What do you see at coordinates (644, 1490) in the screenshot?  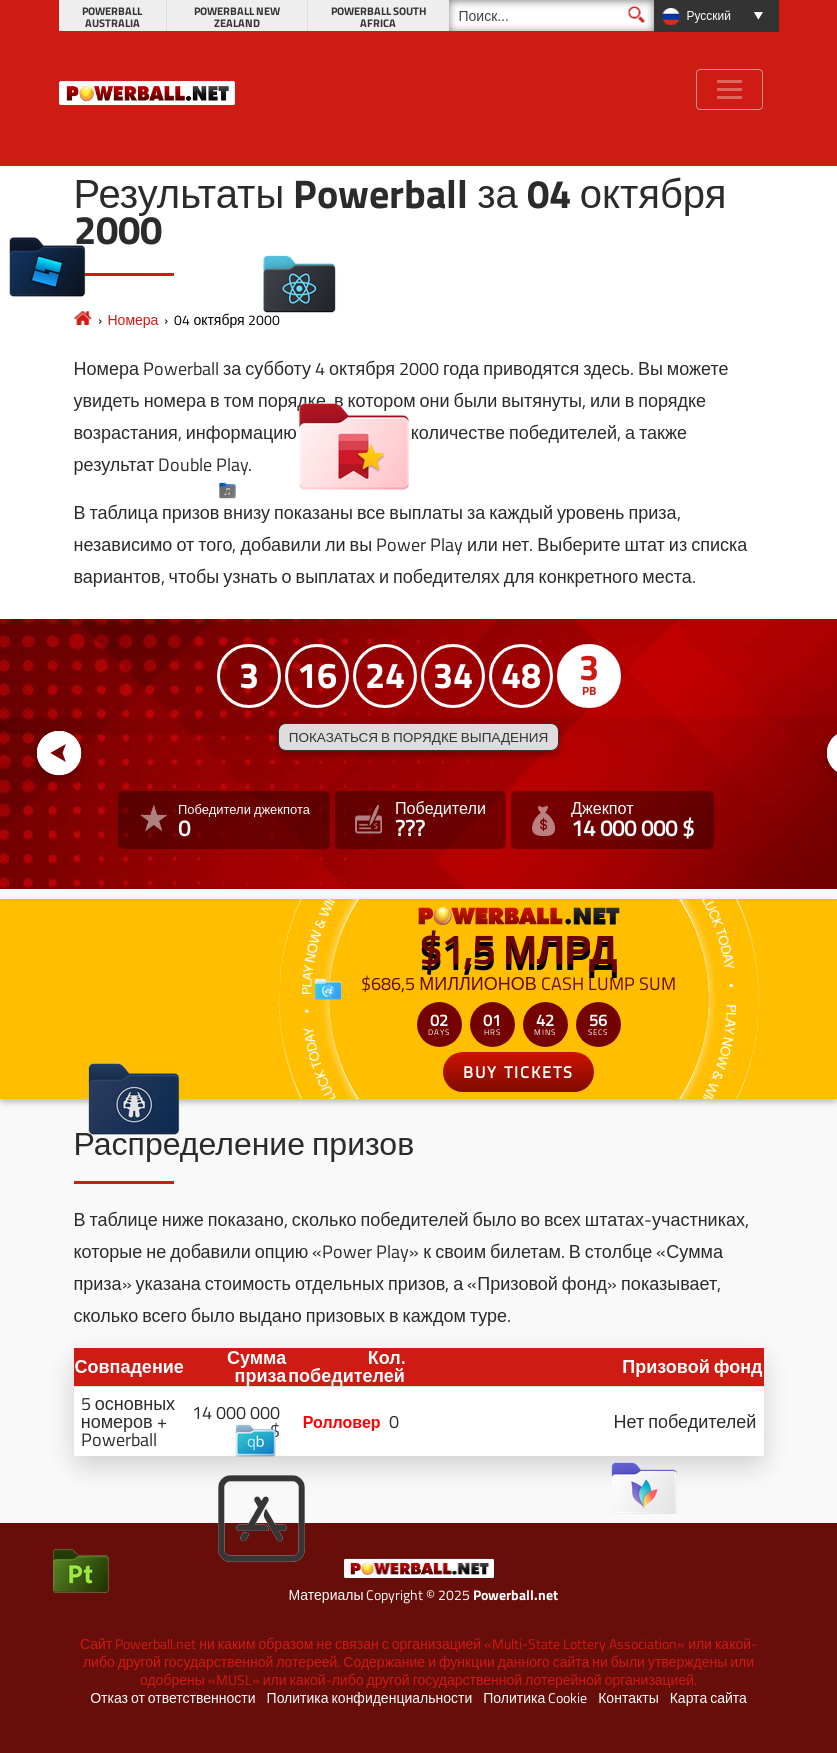 I see `open mindnode documents folder` at bounding box center [644, 1490].